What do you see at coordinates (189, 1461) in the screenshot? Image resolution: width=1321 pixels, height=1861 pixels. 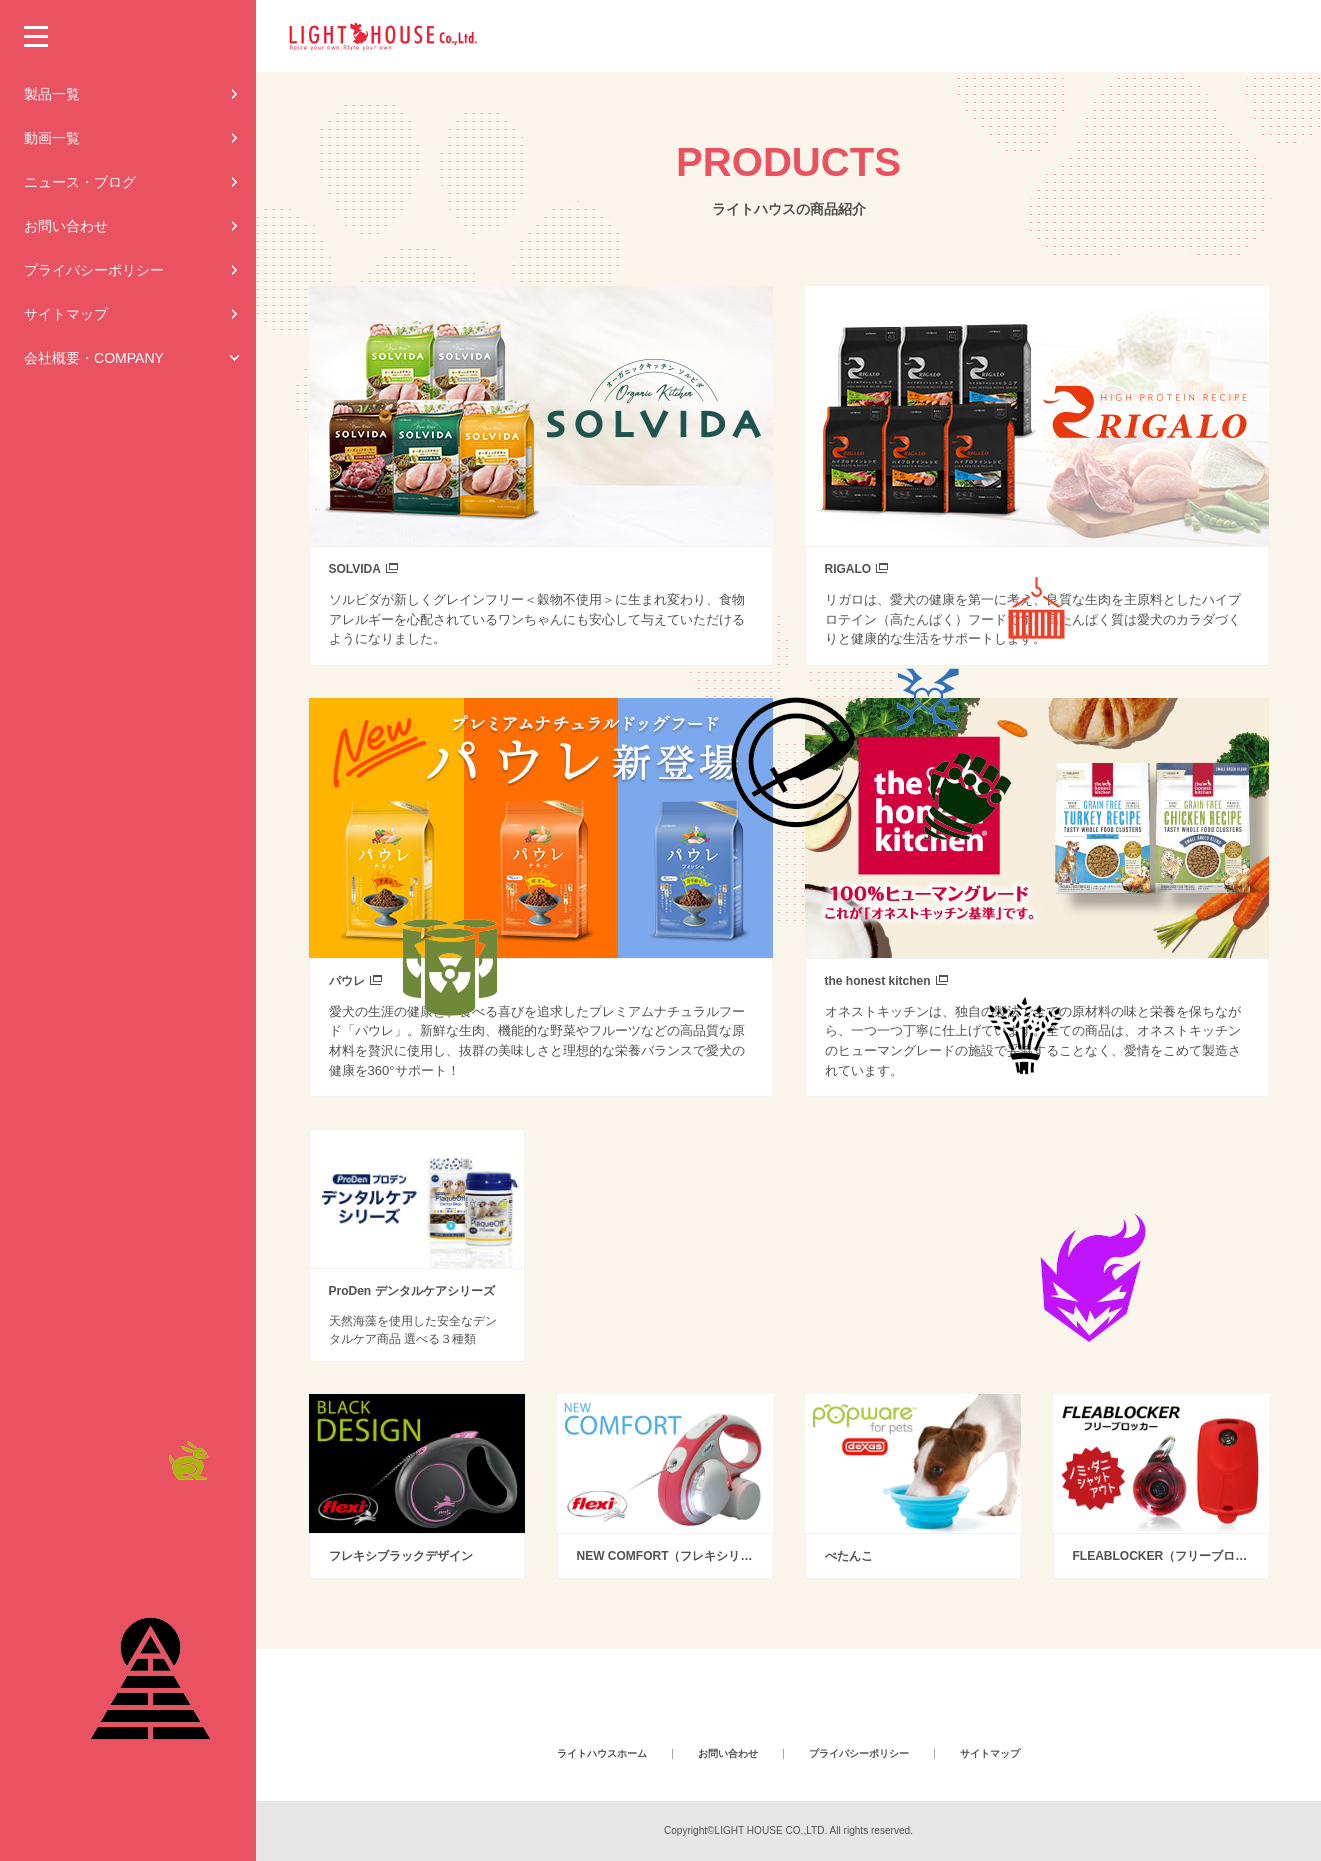 I see `indicates rabbit or bunny-related content` at bounding box center [189, 1461].